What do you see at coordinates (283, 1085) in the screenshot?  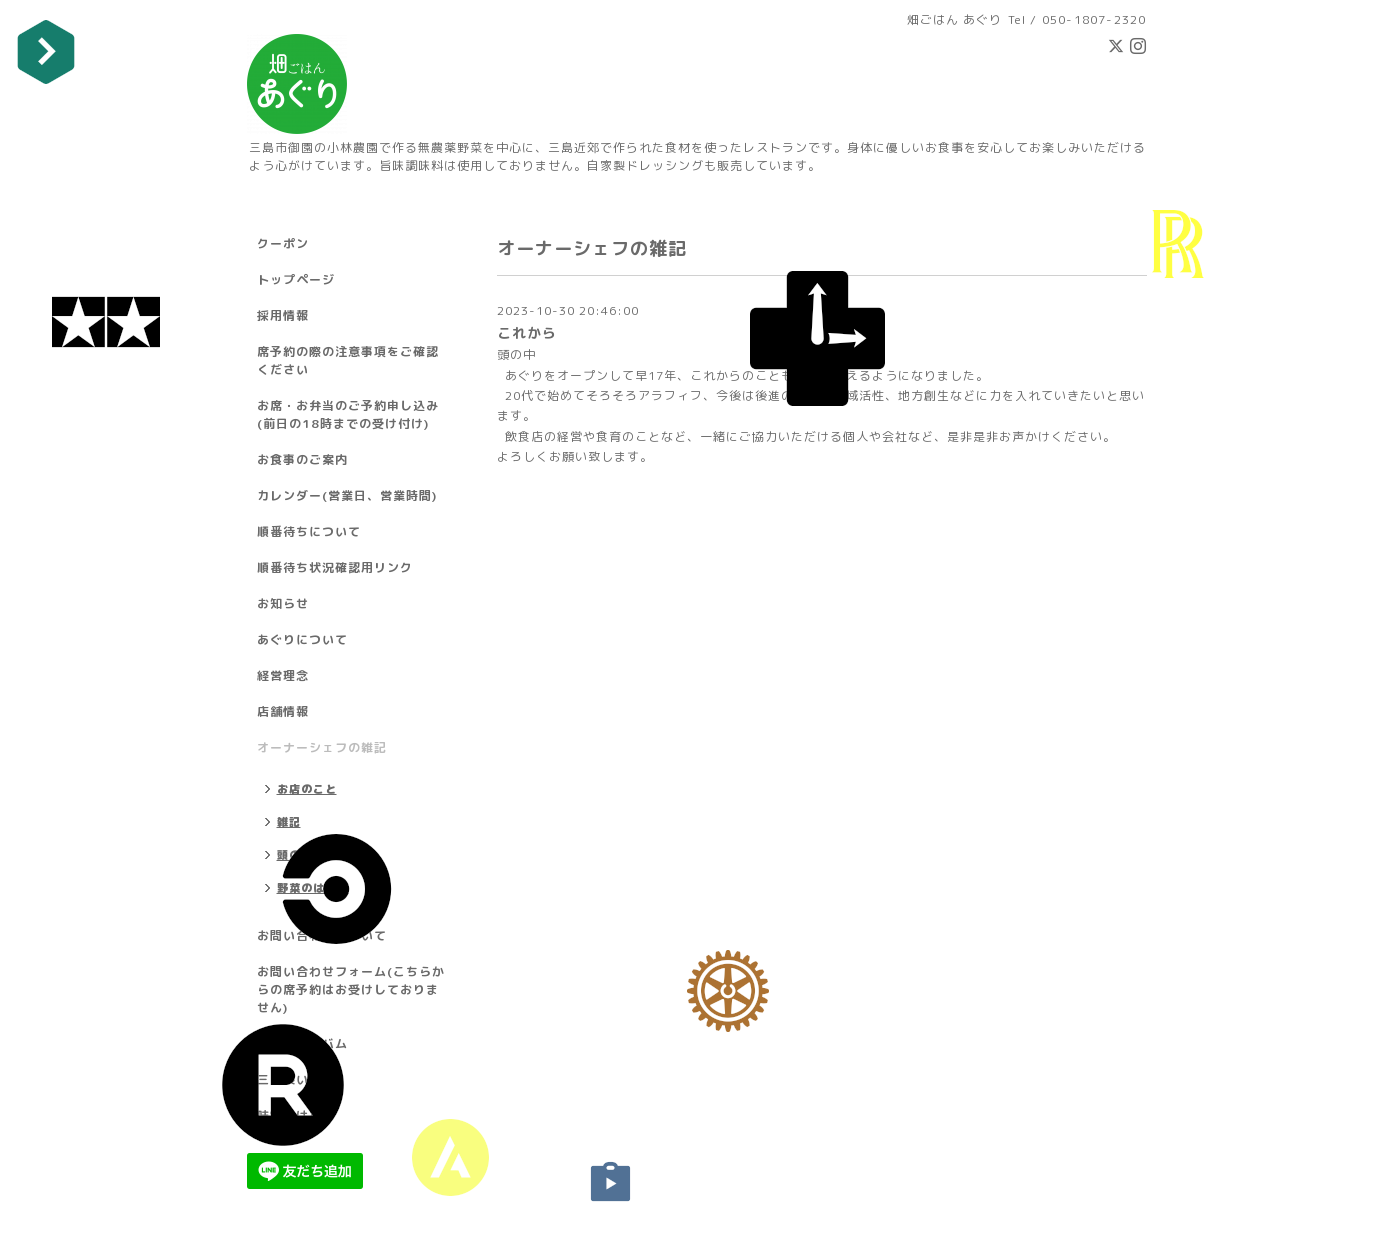 I see `indicates a registered trademark symbol` at bounding box center [283, 1085].